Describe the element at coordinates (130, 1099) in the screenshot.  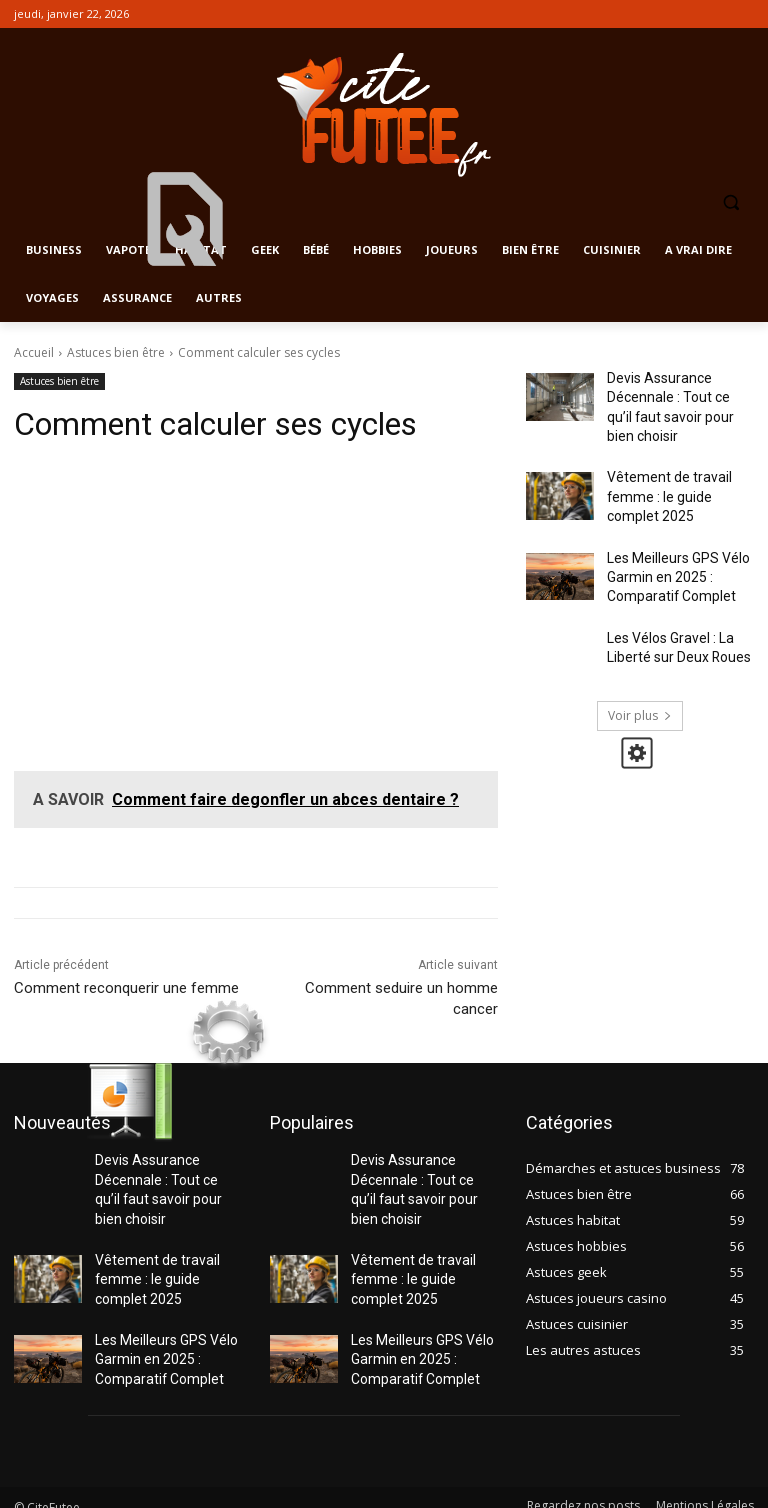
I see `presentation template file type` at that location.